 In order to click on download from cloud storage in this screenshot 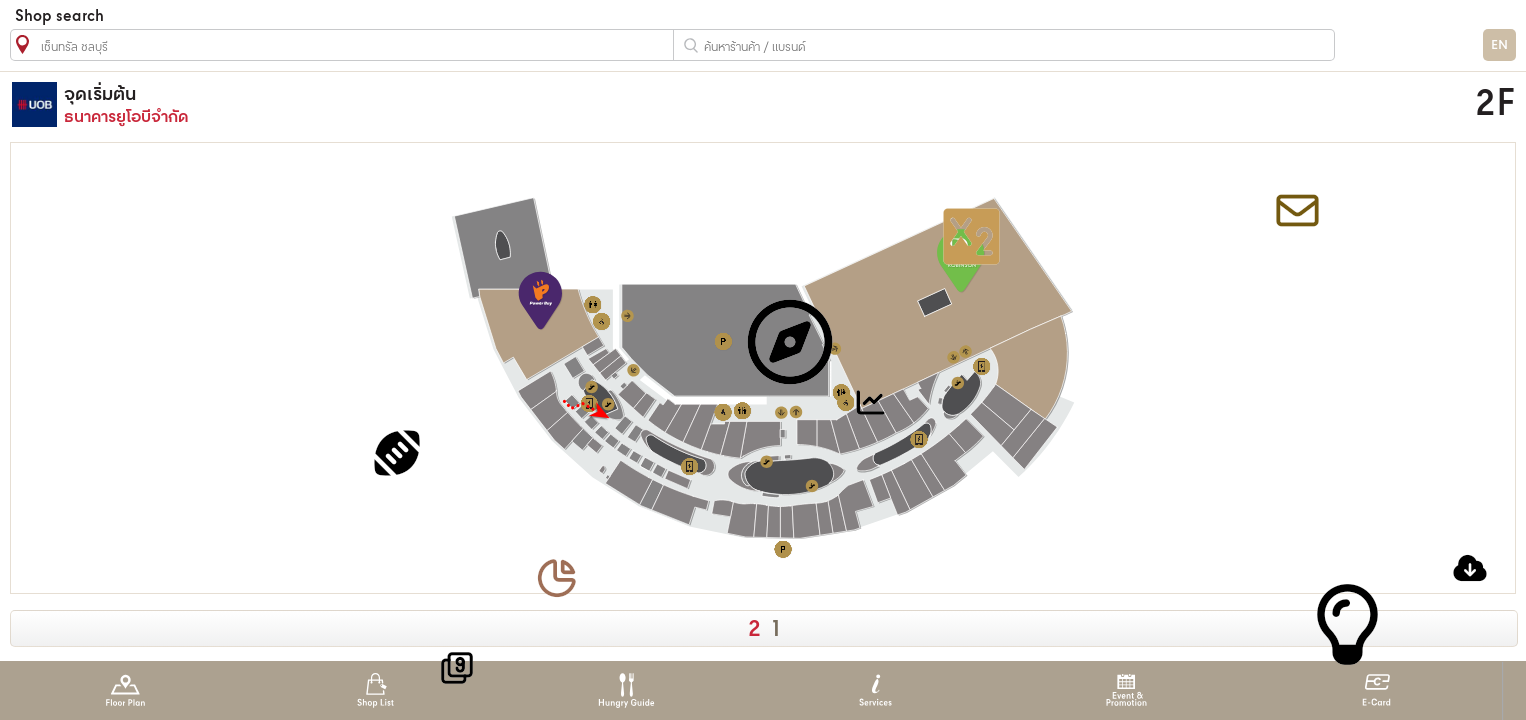, I will do `click(1470, 568)`.